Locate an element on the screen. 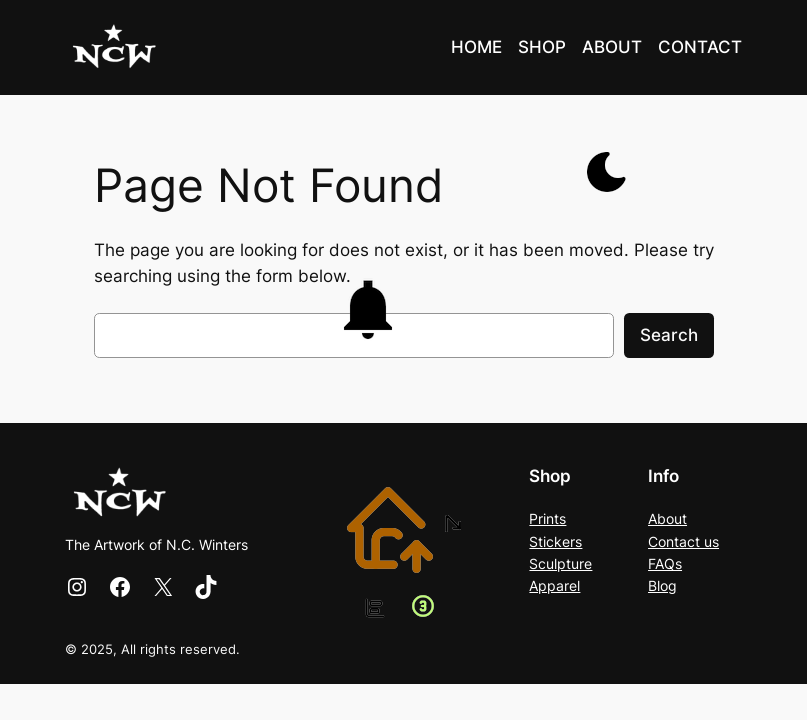 The width and height of the screenshot is (807, 720). step 3 in a multi-step process is located at coordinates (423, 606).